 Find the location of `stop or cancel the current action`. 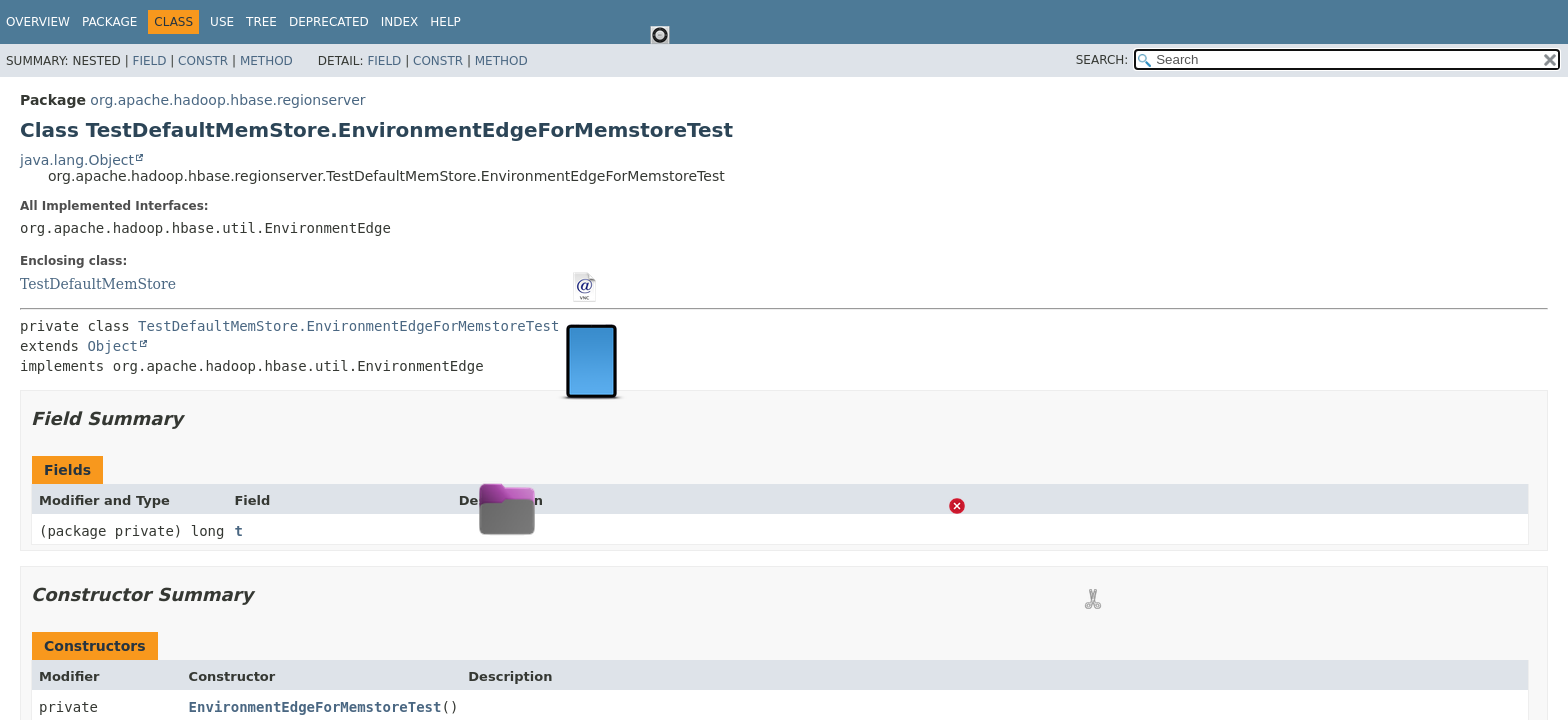

stop or cancel the current action is located at coordinates (957, 506).